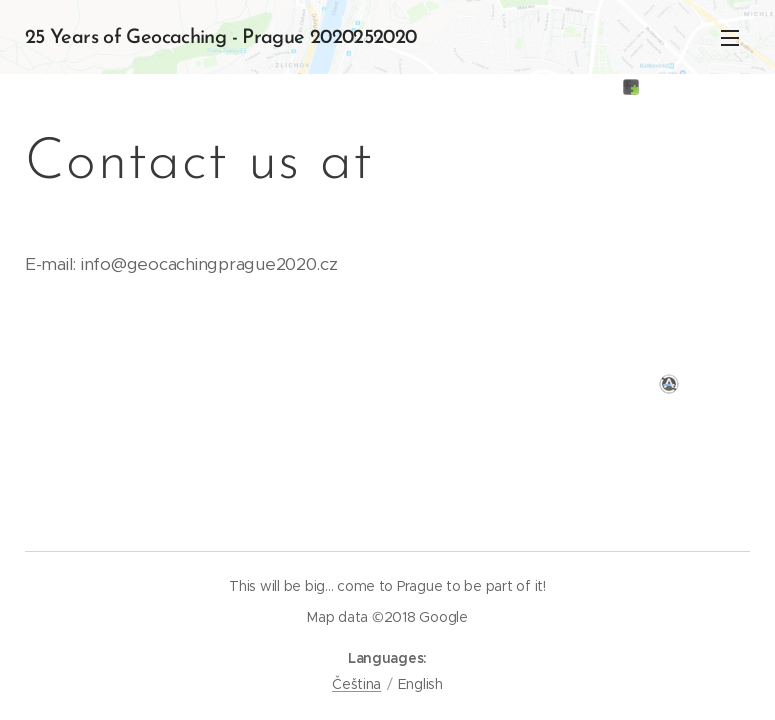 Image resolution: width=775 pixels, height=720 pixels. Describe the element at coordinates (631, 87) in the screenshot. I see `open gnome extensions manager` at that location.